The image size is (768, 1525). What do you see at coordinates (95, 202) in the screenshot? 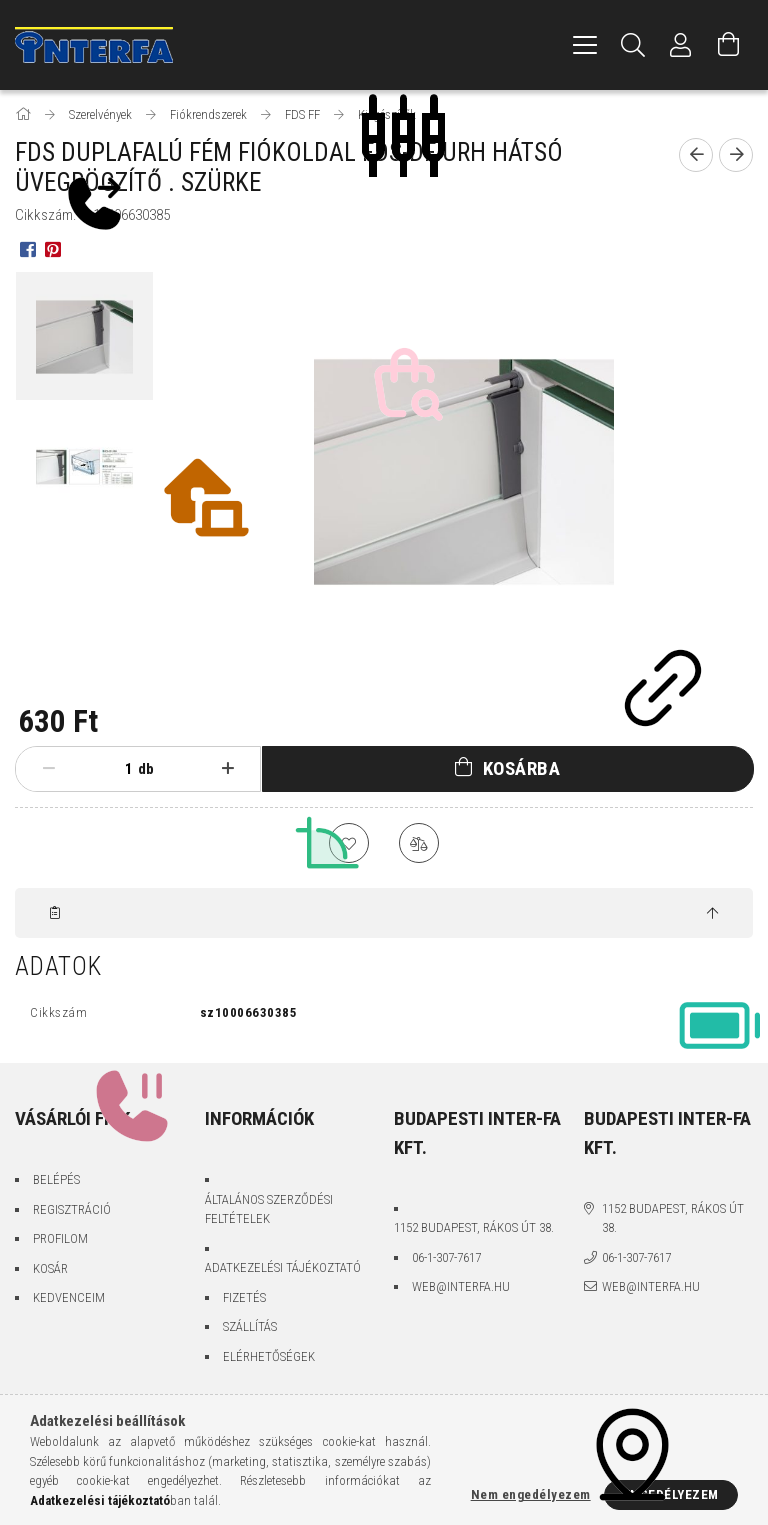
I see `transfer an active call to another person` at bounding box center [95, 202].